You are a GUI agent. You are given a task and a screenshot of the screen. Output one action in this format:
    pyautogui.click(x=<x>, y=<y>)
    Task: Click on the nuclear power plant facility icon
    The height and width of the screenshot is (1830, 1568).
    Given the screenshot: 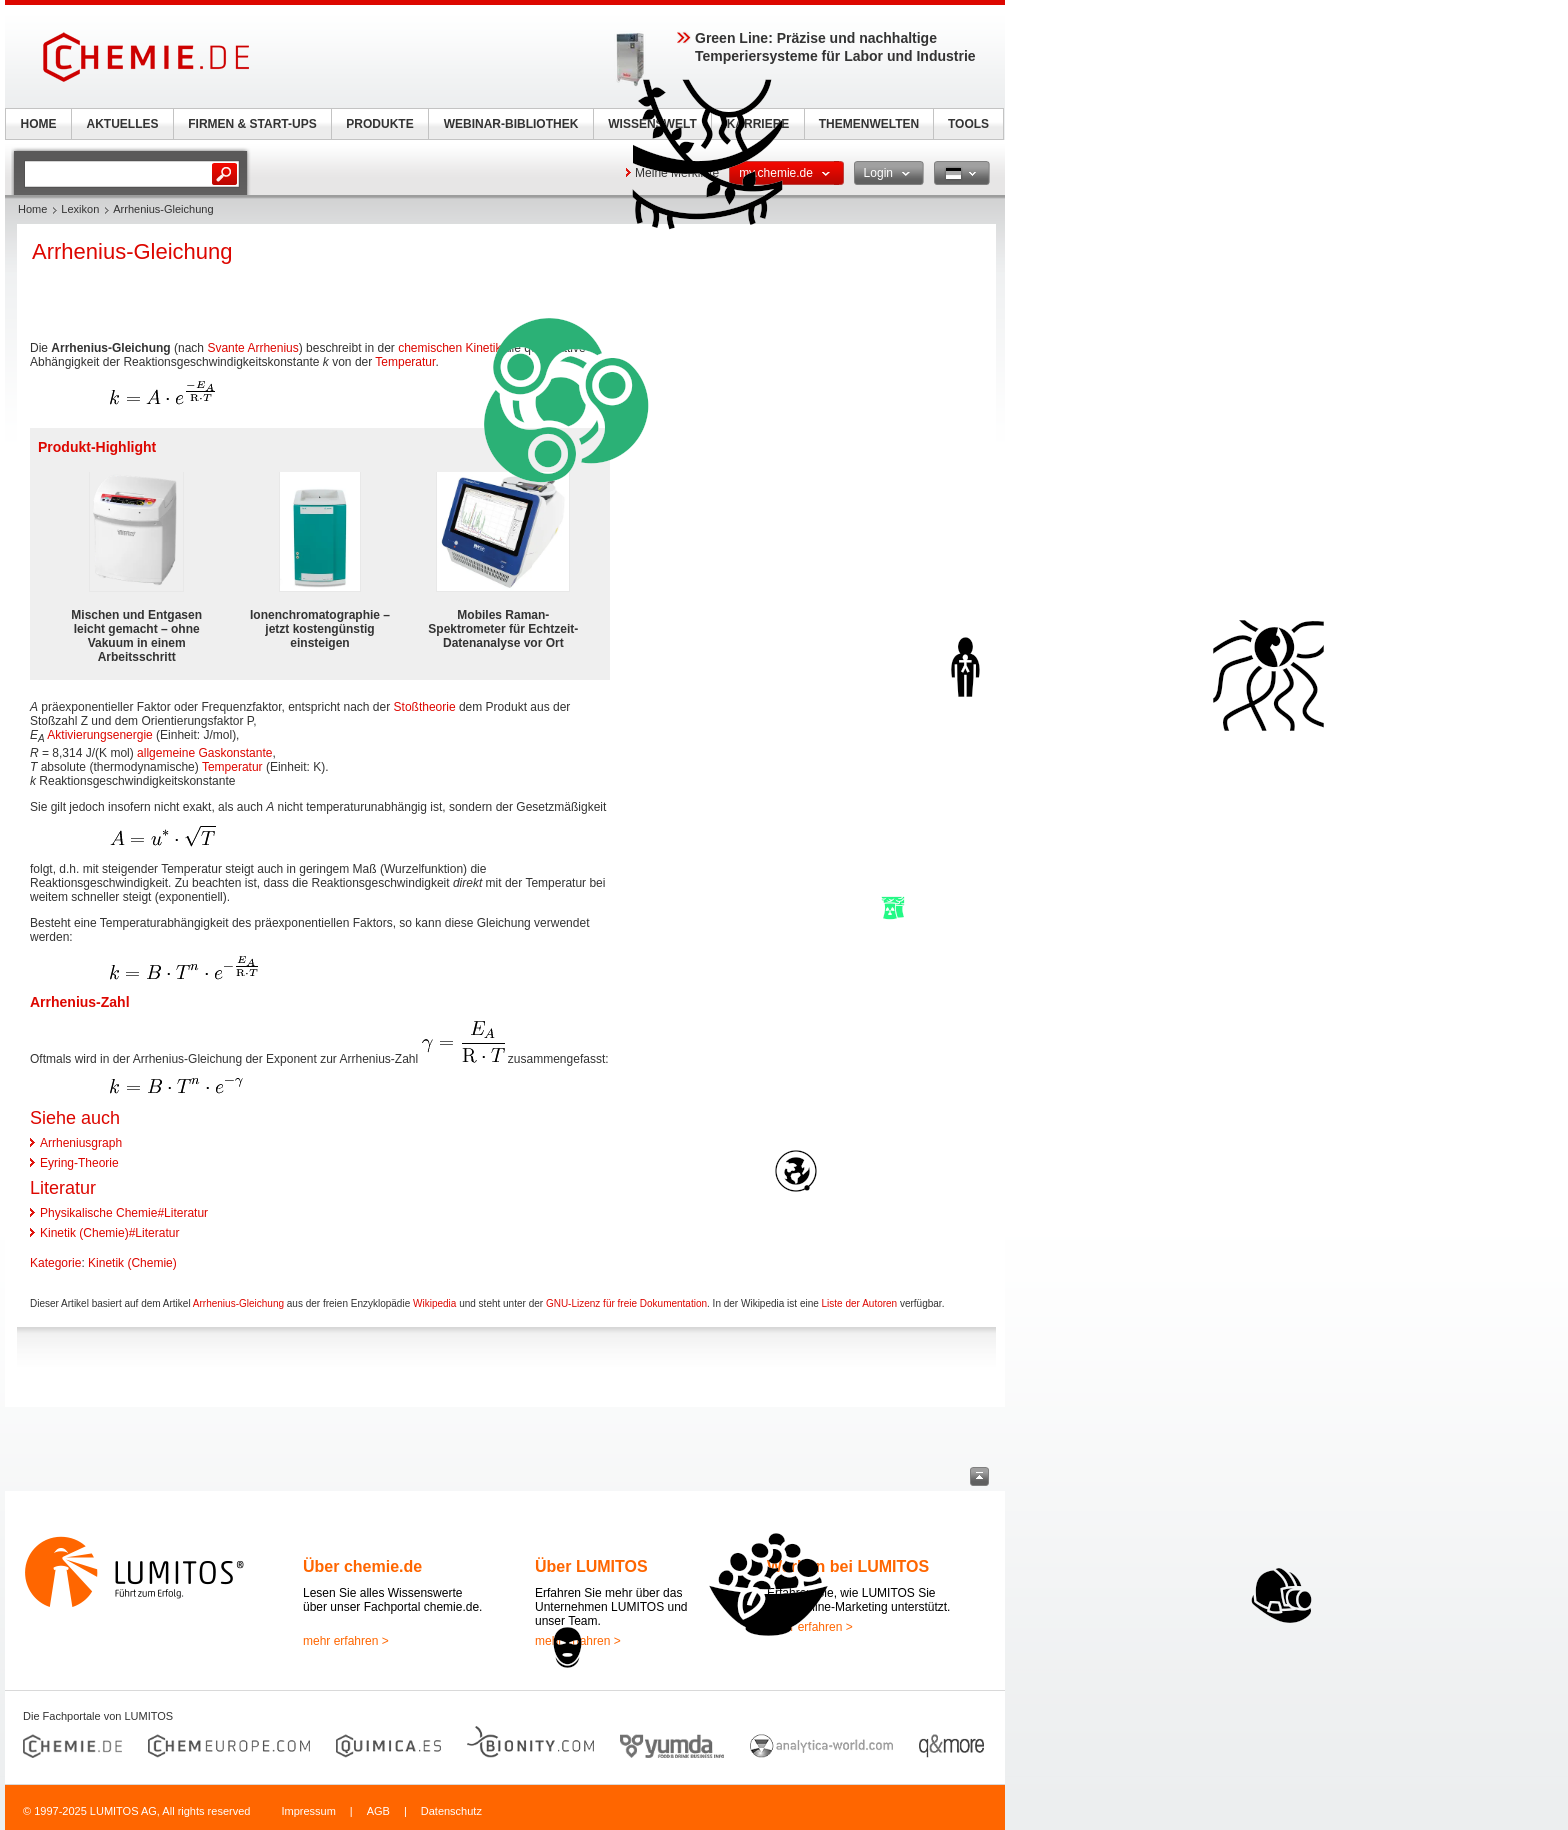 What is the action you would take?
    pyautogui.click(x=893, y=908)
    